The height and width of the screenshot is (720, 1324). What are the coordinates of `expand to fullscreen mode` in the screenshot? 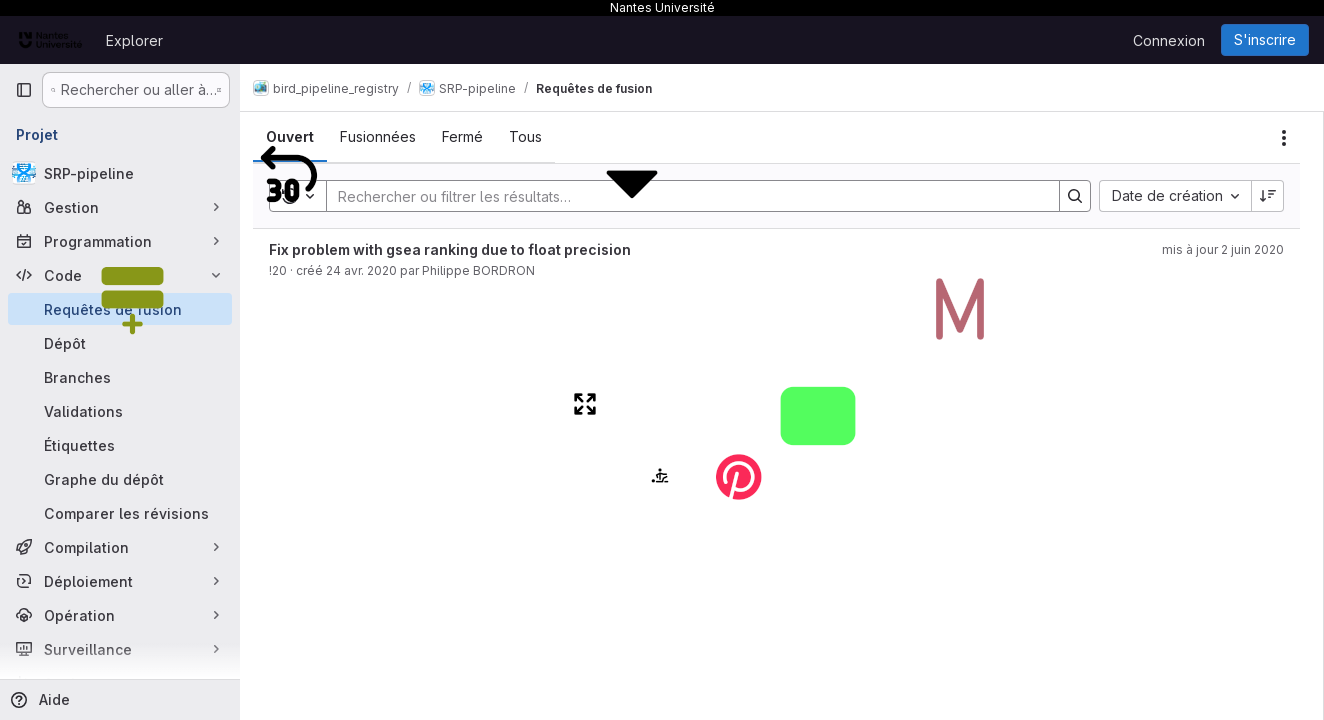 It's located at (585, 404).